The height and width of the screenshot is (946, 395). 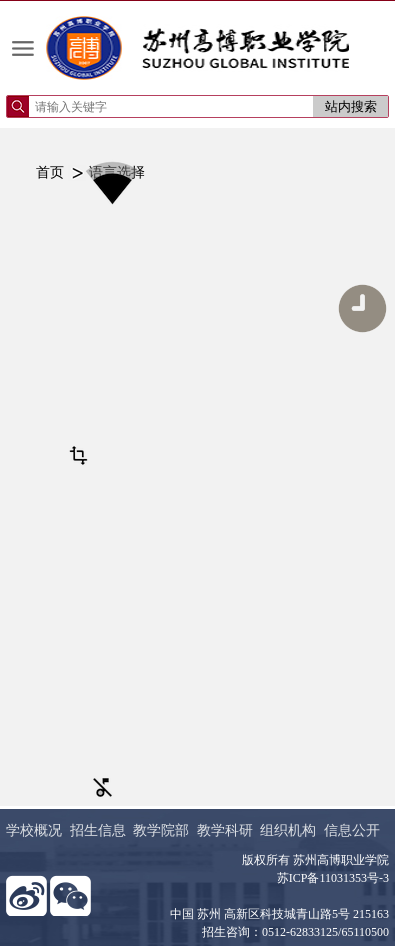 What do you see at coordinates (112, 182) in the screenshot?
I see `indicates active wifi connection` at bounding box center [112, 182].